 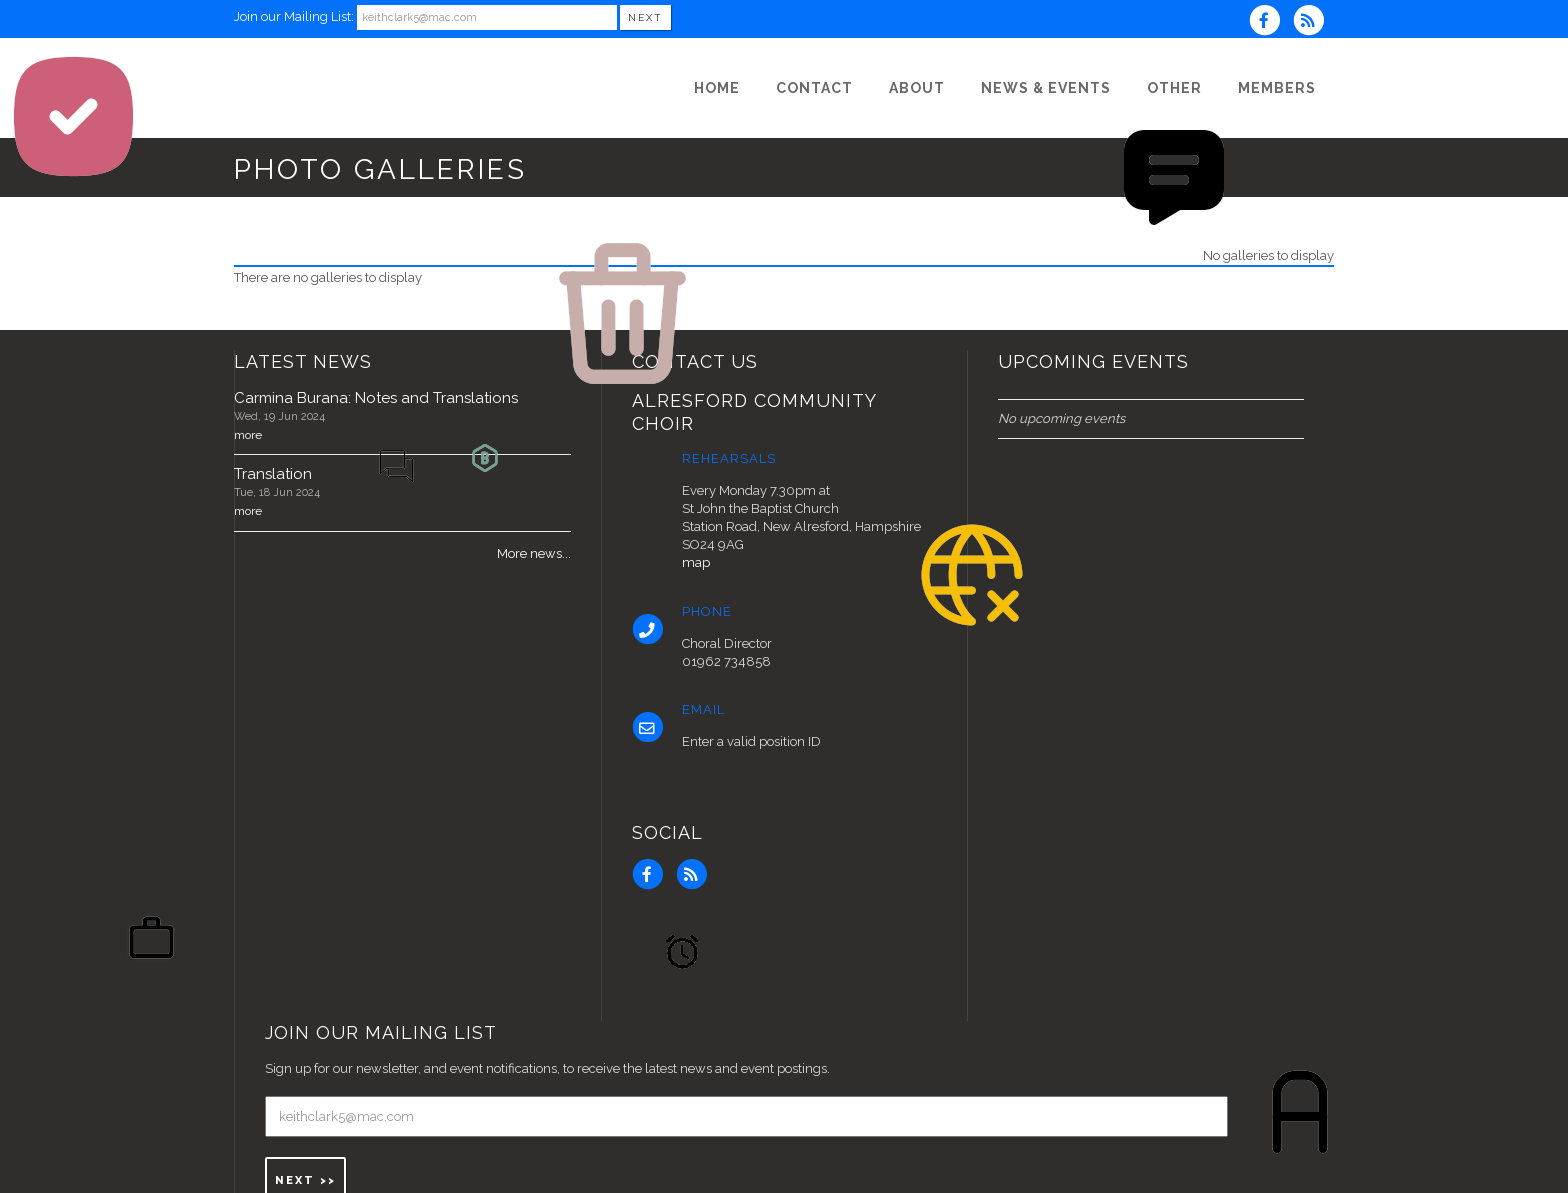 I want to click on view work or job-related content, so click(x=151, y=938).